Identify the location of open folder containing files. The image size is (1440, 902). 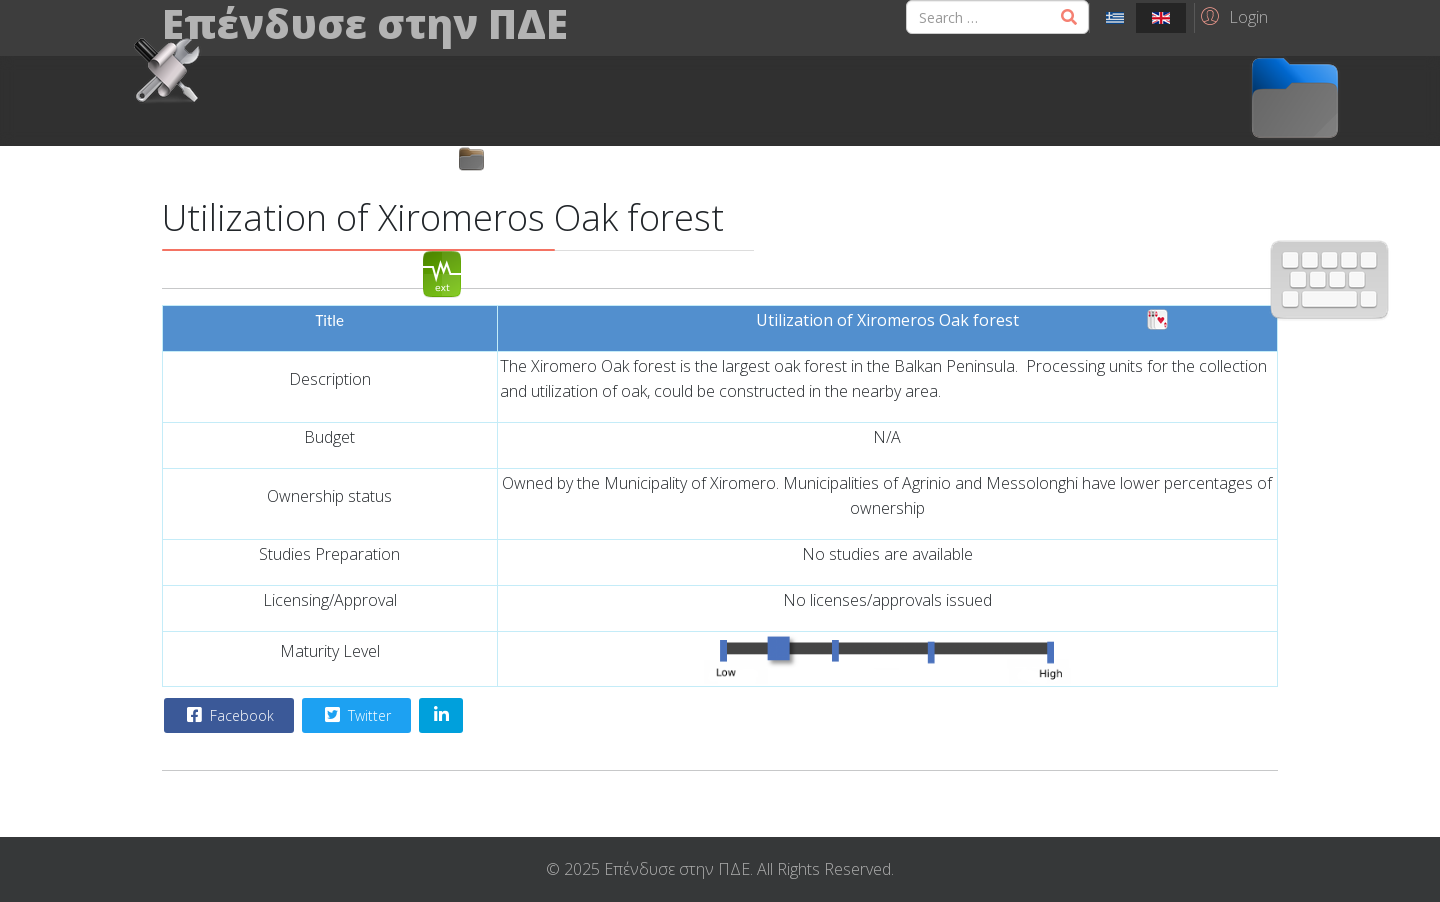
(1295, 98).